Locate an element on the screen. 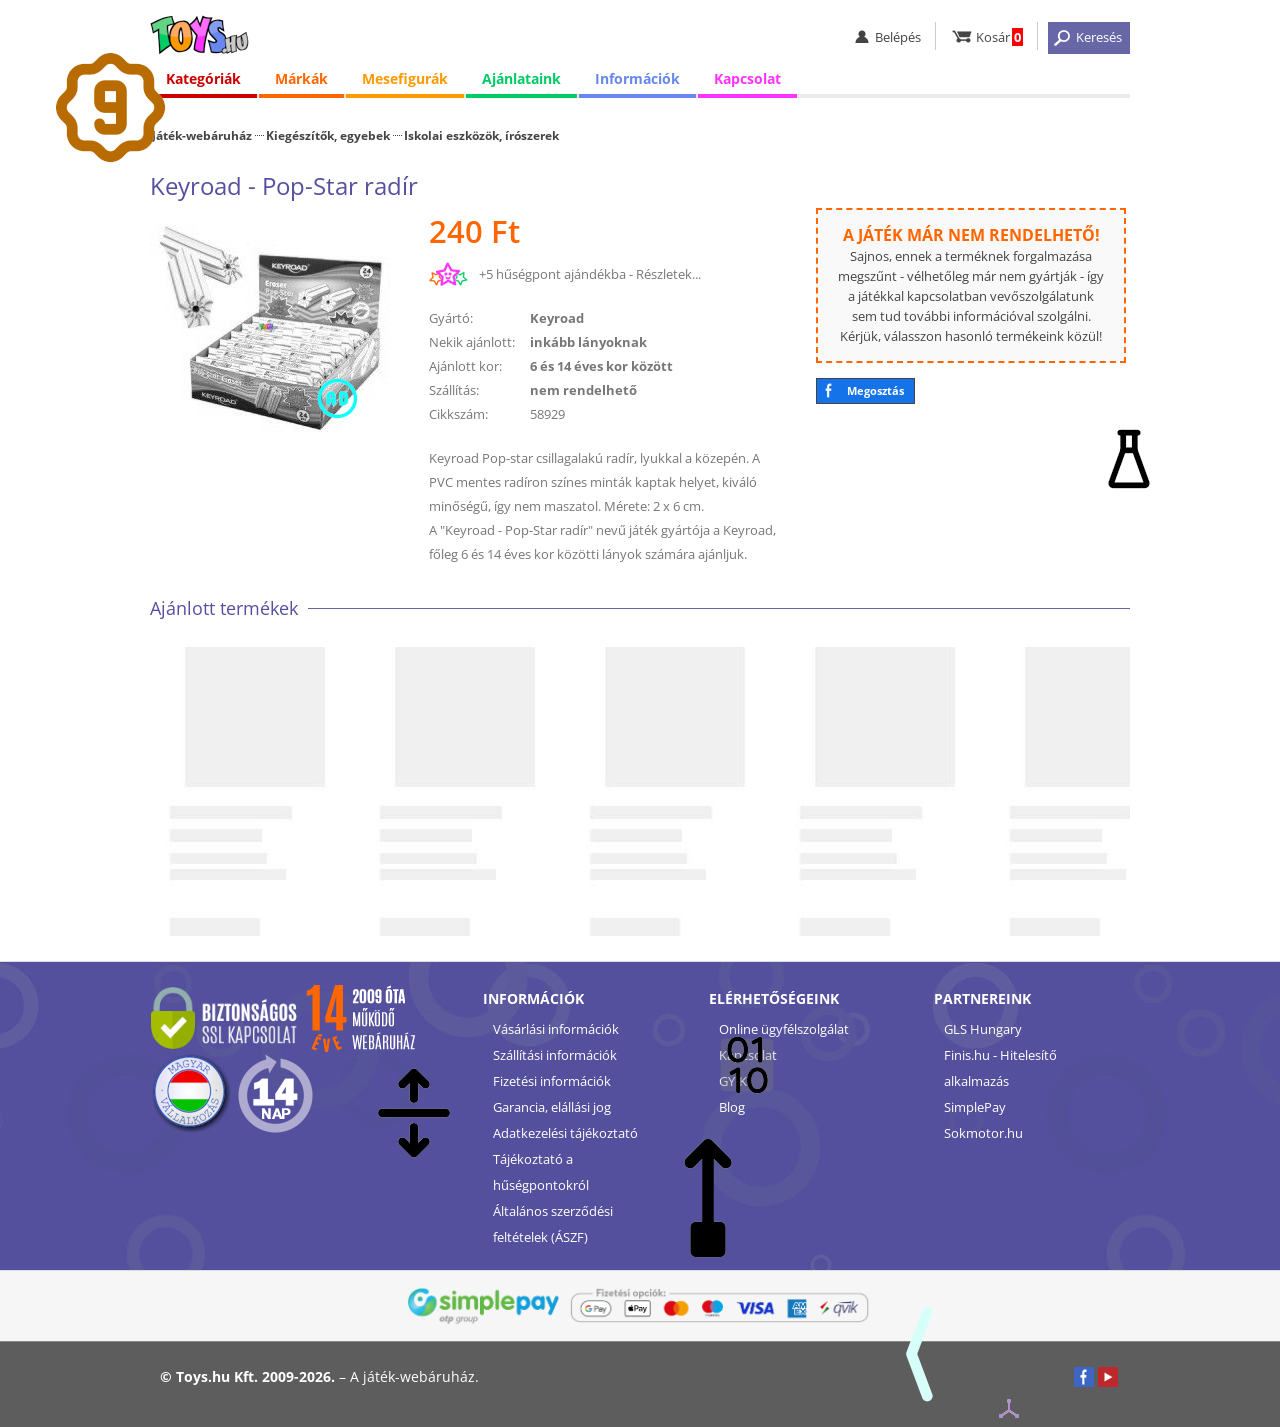 Image resolution: width=1280 pixels, height=1427 pixels. expand content vertically is located at coordinates (414, 1113).